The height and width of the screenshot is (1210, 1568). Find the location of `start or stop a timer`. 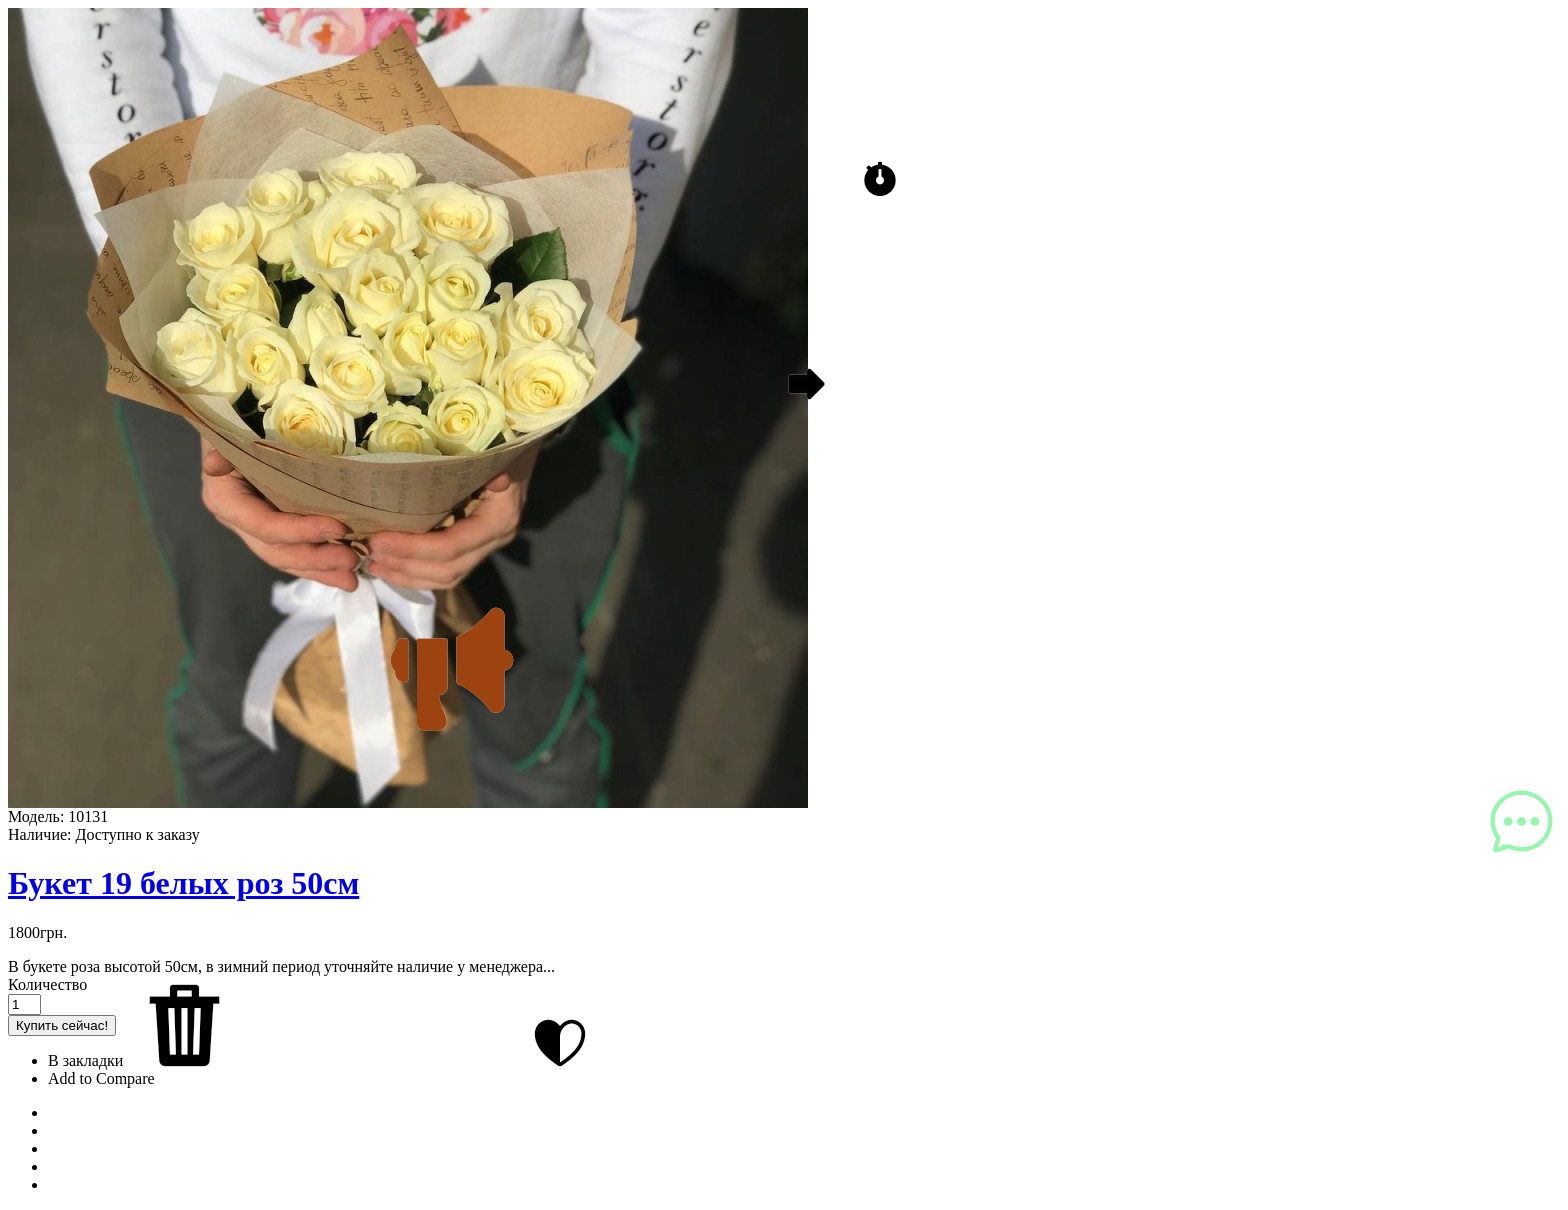

start or stop a timer is located at coordinates (880, 179).